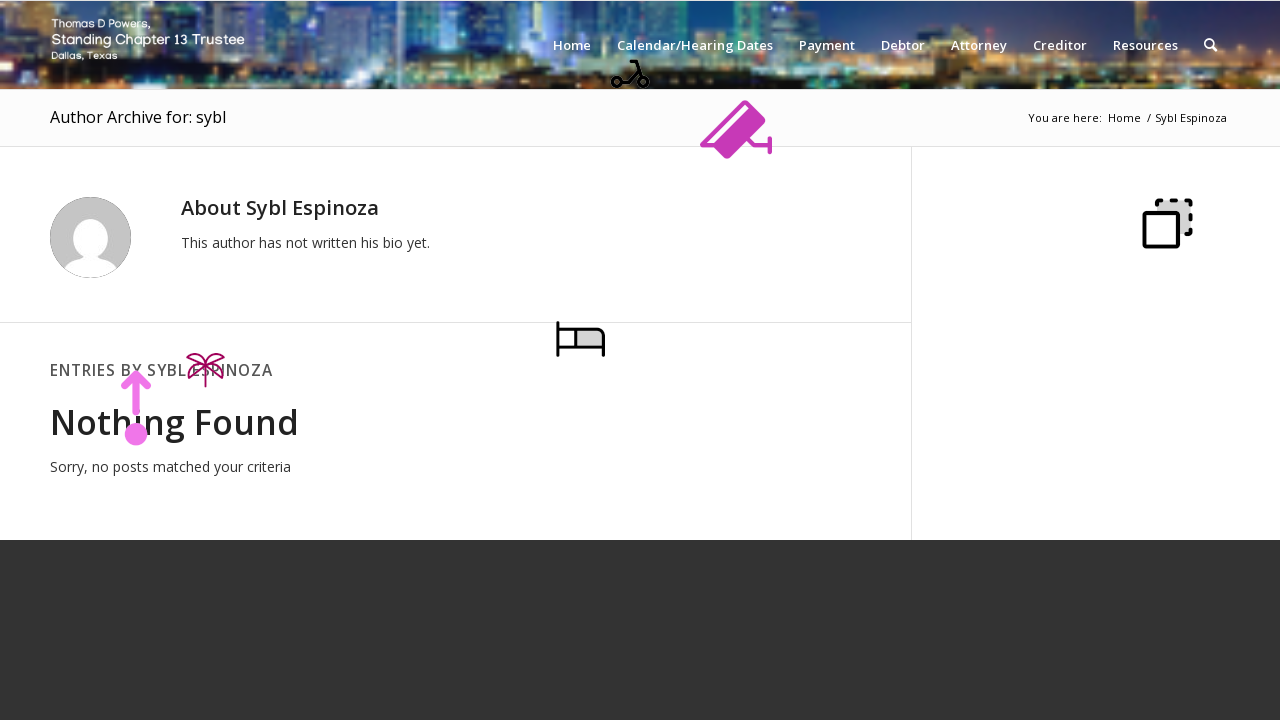  What do you see at coordinates (205, 369) in the screenshot?
I see `access vacation or travel mode` at bounding box center [205, 369].